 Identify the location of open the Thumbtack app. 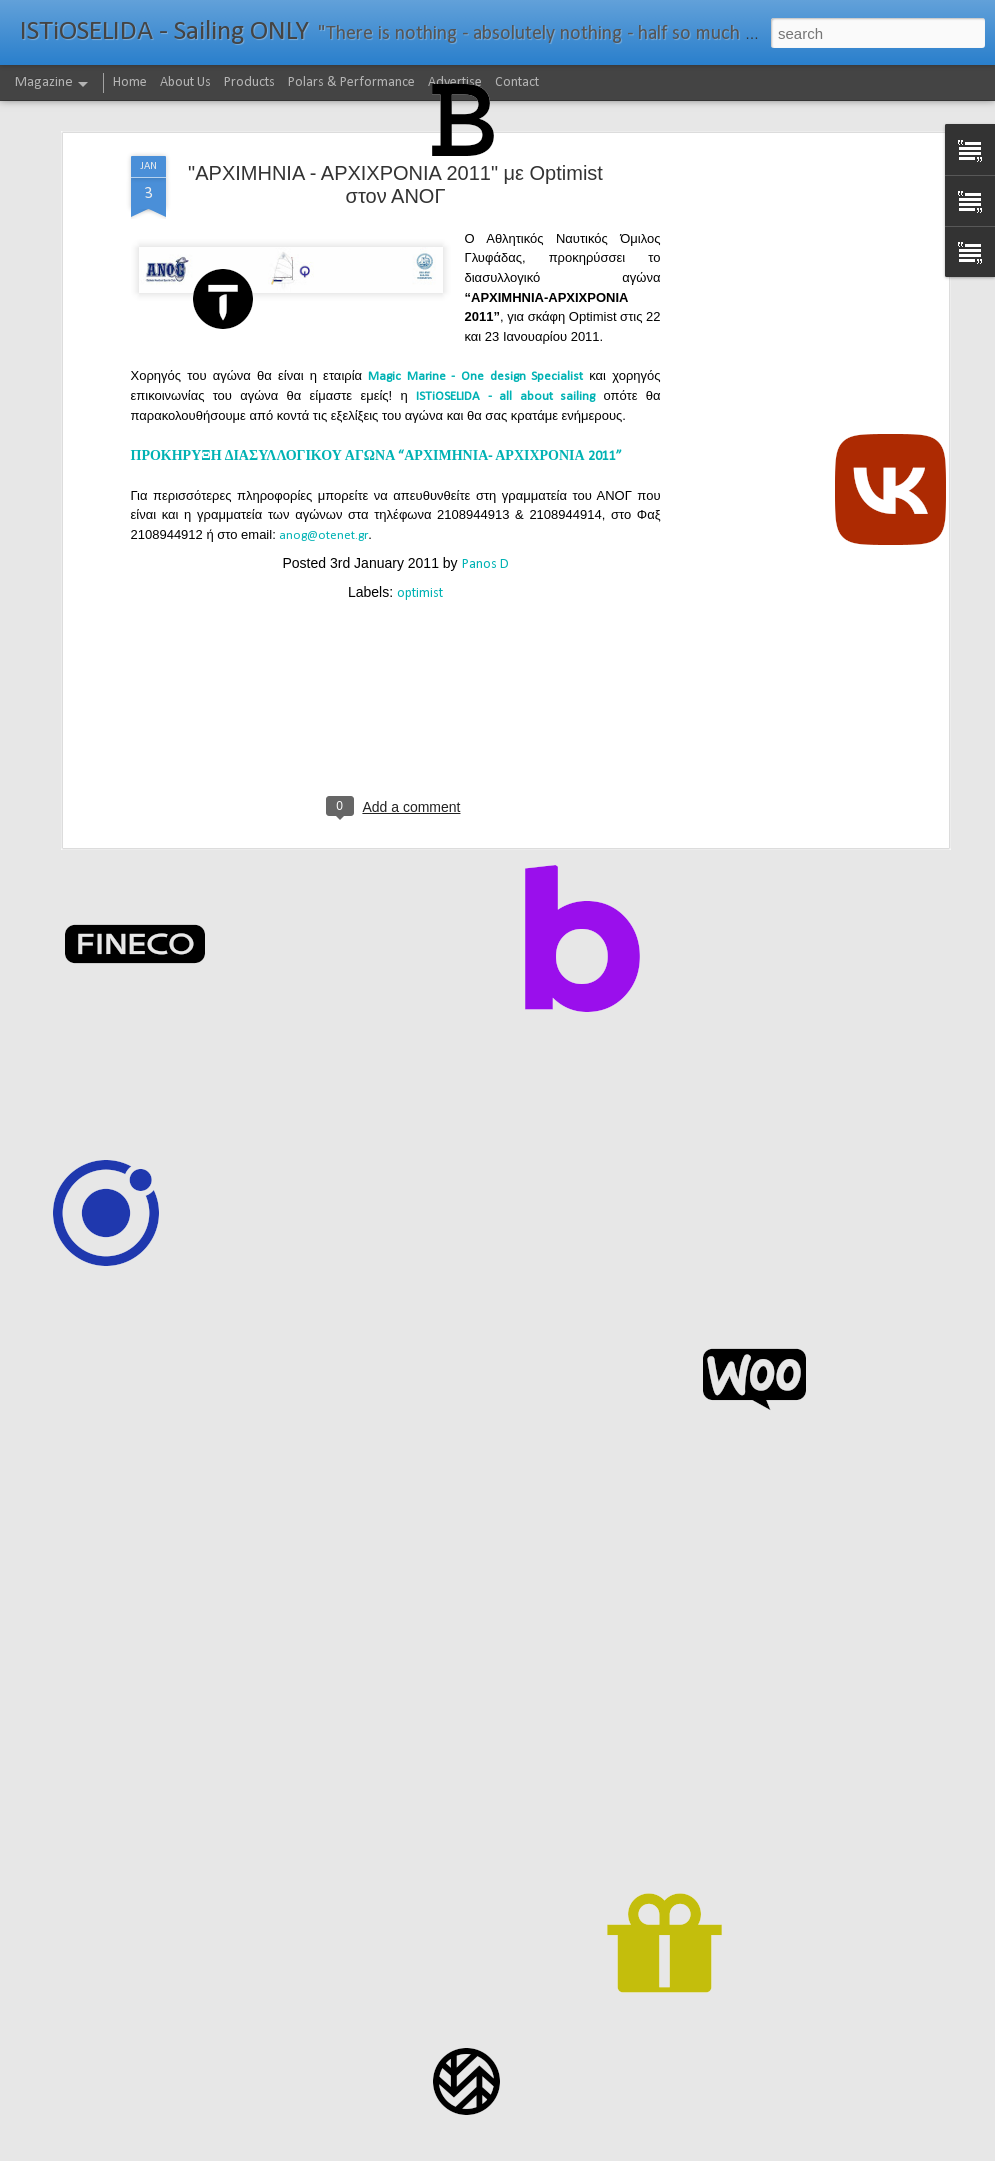
(223, 299).